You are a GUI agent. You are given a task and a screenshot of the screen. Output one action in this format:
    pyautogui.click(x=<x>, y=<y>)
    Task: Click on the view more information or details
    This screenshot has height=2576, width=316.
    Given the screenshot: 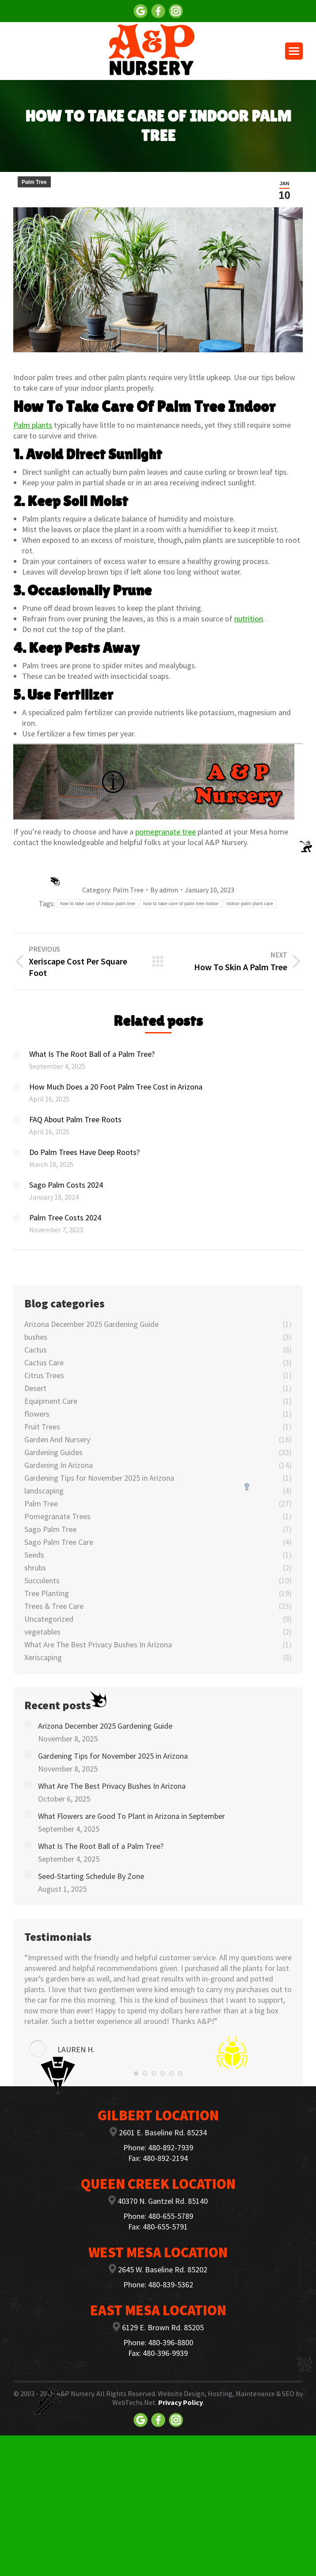 What is the action you would take?
    pyautogui.click(x=113, y=782)
    